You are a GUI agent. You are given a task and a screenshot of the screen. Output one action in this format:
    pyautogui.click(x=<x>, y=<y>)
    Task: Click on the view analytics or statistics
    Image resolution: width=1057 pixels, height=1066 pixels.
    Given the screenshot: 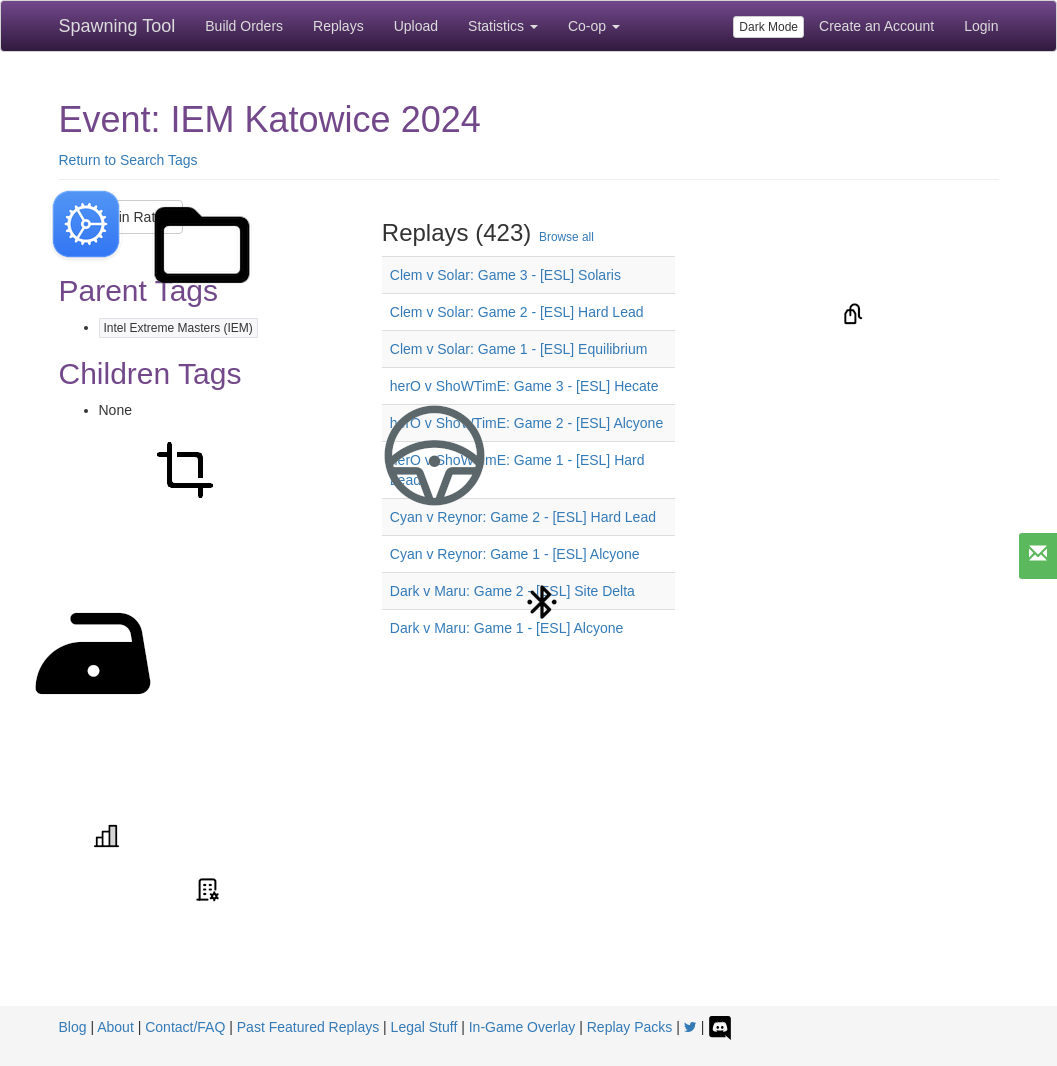 What is the action you would take?
    pyautogui.click(x=106, y=836)
    